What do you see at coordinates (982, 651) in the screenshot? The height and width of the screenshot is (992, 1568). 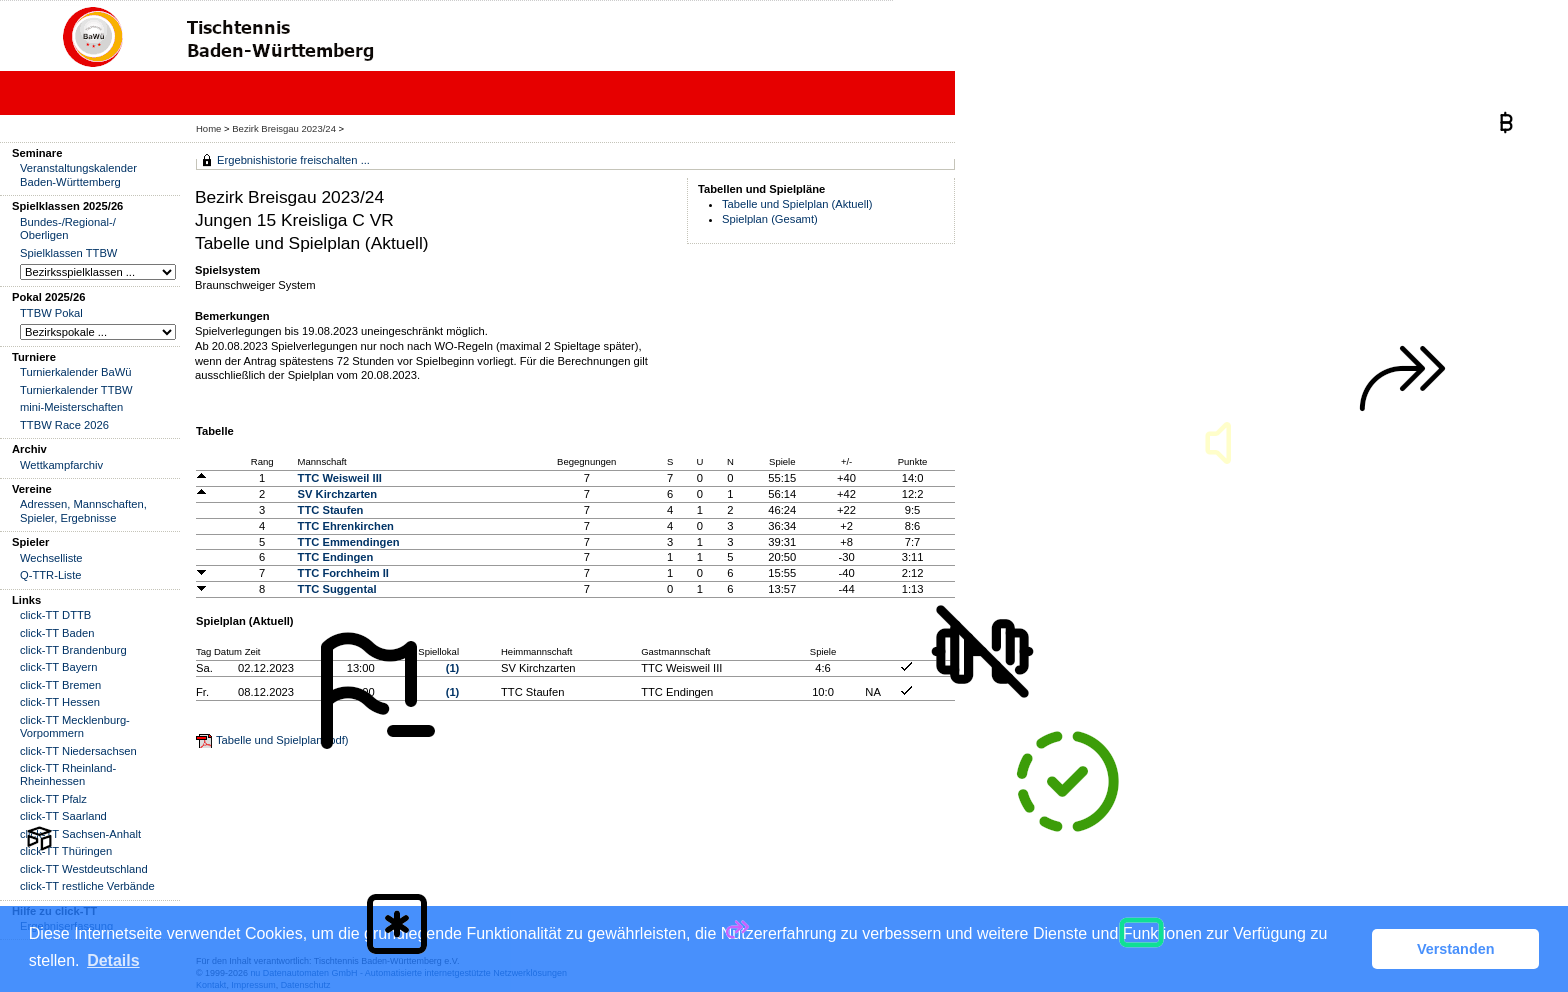 I see `disable workout tracking` at bounding box center [982, 651].